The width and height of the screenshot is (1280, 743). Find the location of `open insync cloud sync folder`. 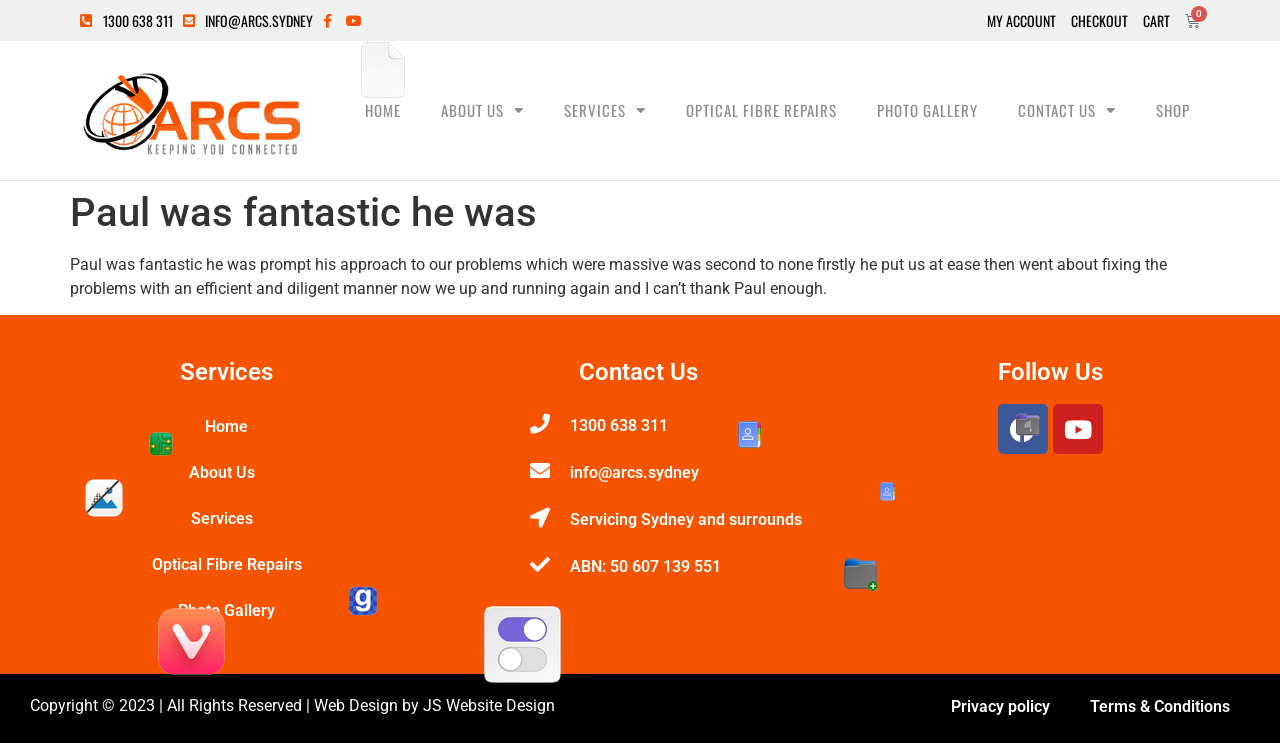

open insync cloud sync folder is located at coordinates (1028, 424).